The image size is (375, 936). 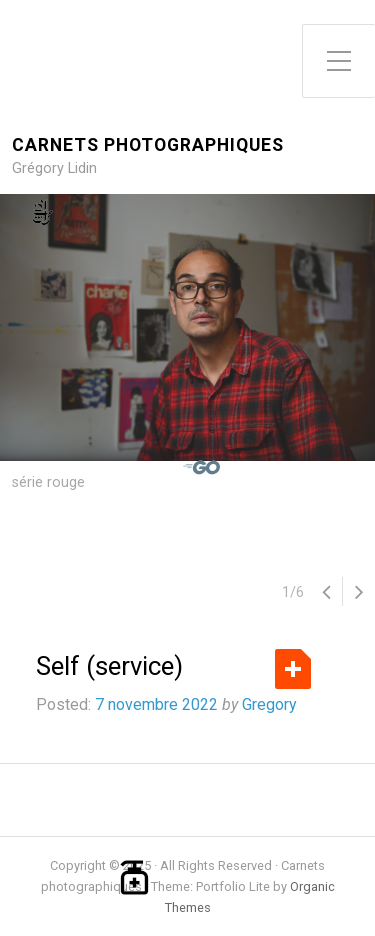 I want to click on go programming language logo, so click(x=201, y=467).